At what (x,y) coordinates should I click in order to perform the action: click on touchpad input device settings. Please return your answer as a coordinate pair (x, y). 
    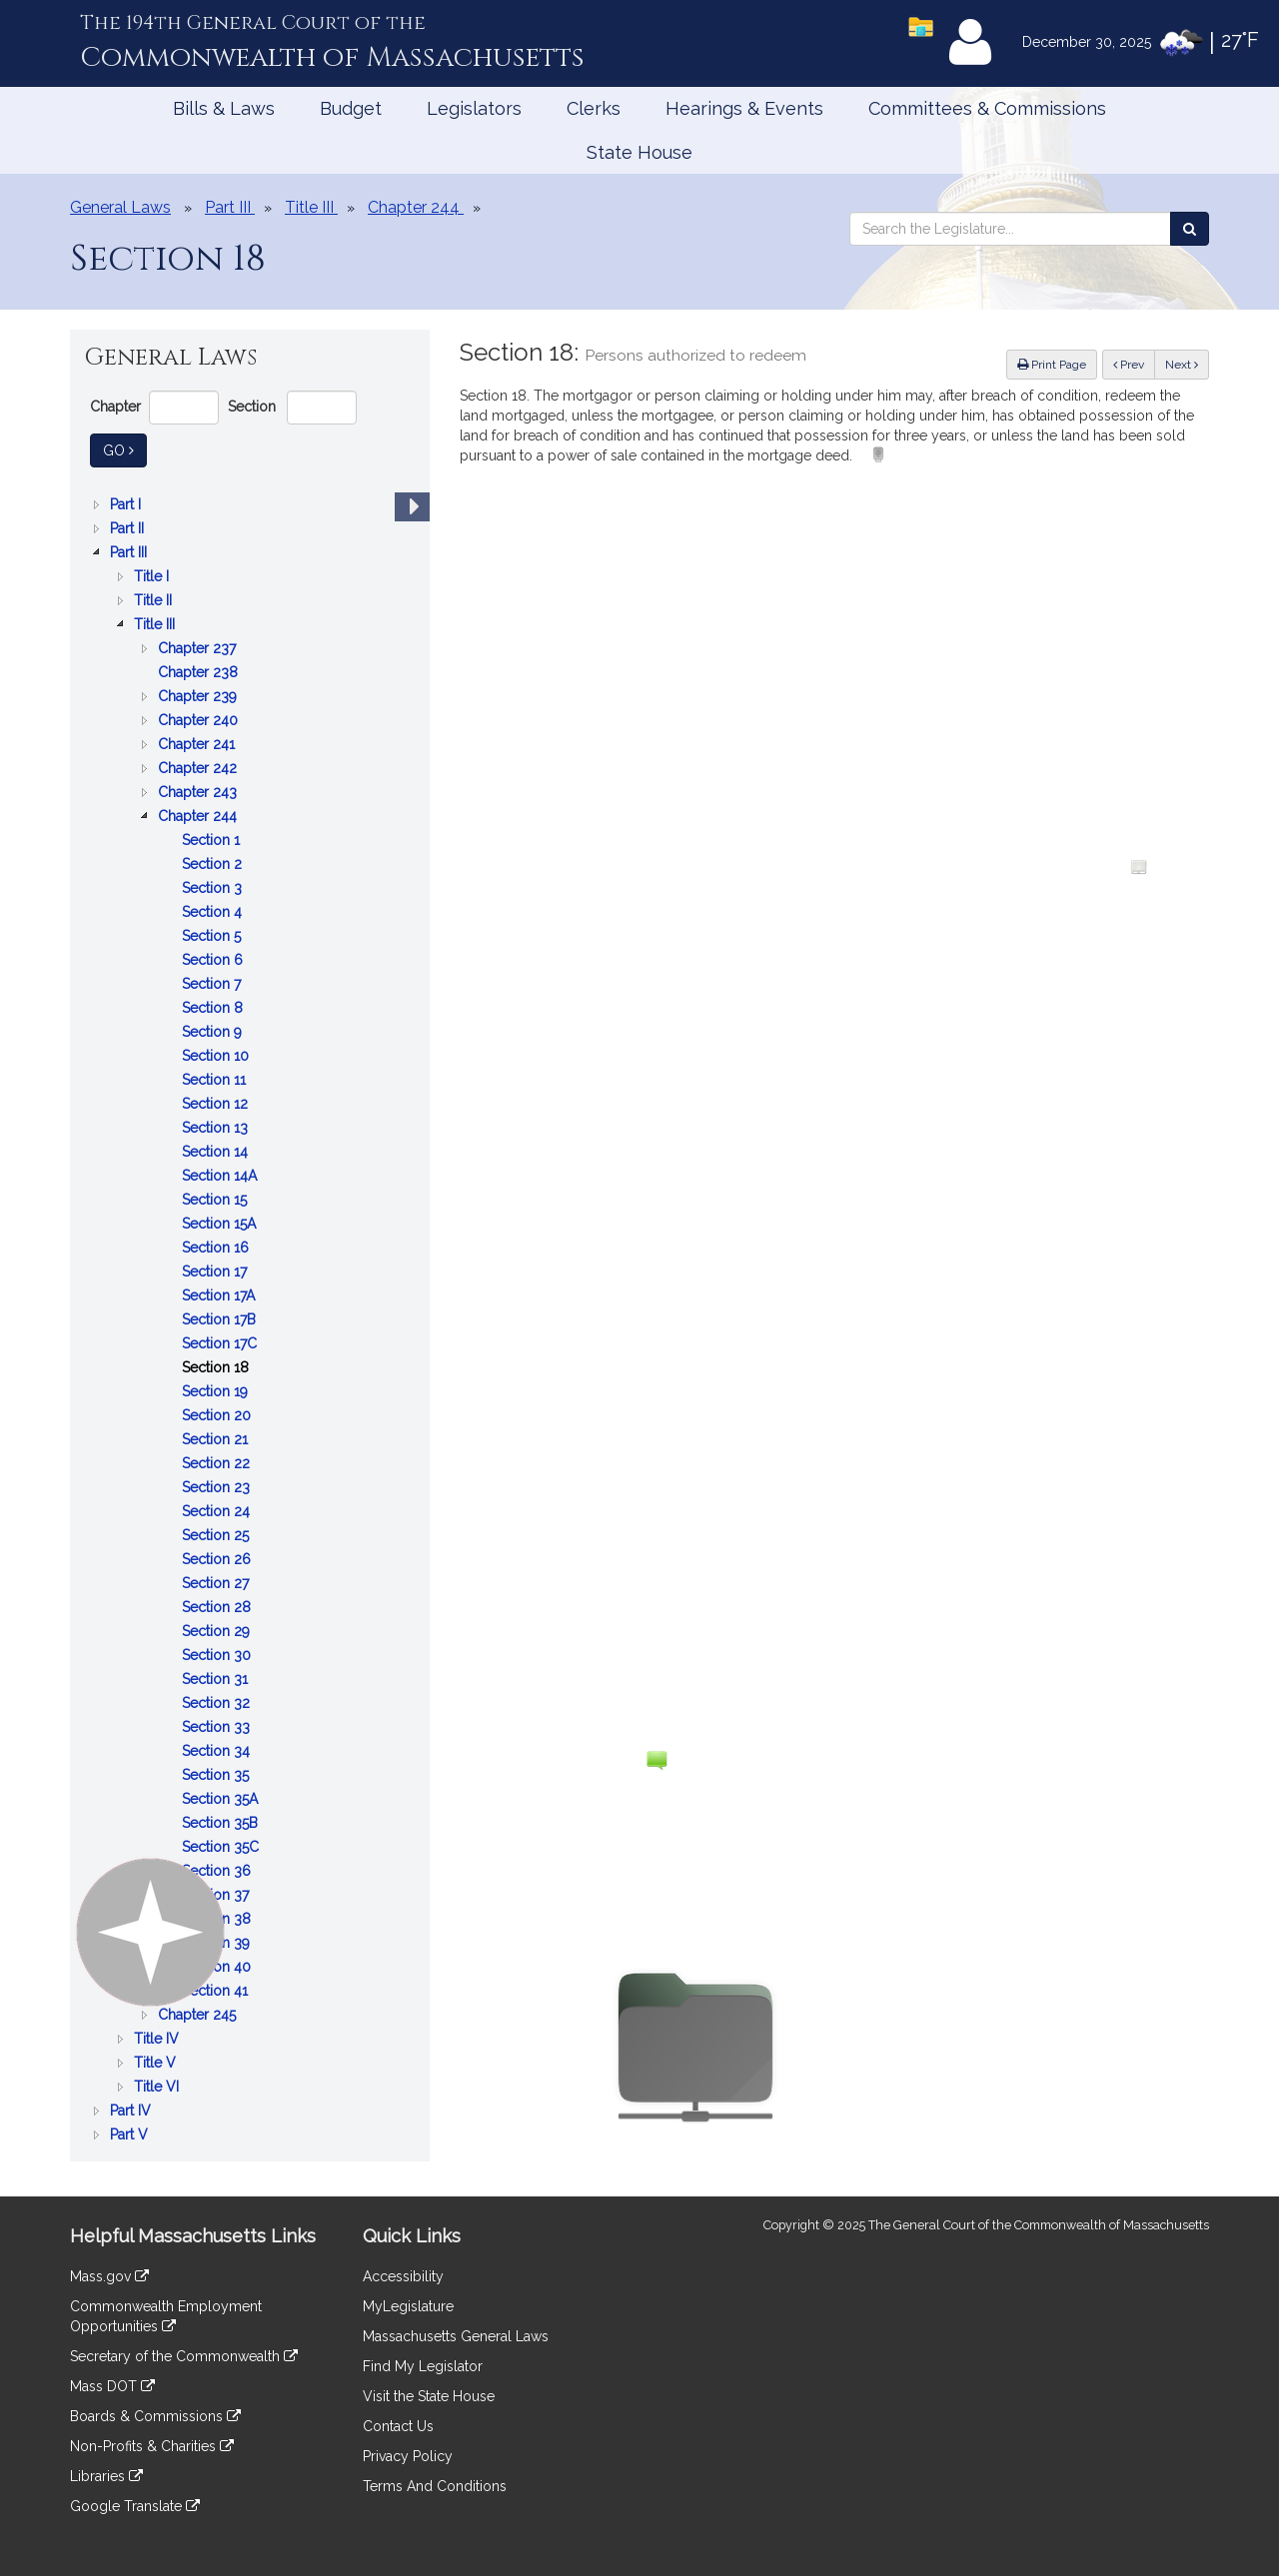
    Looking at the image, I should click on (1138, 867).